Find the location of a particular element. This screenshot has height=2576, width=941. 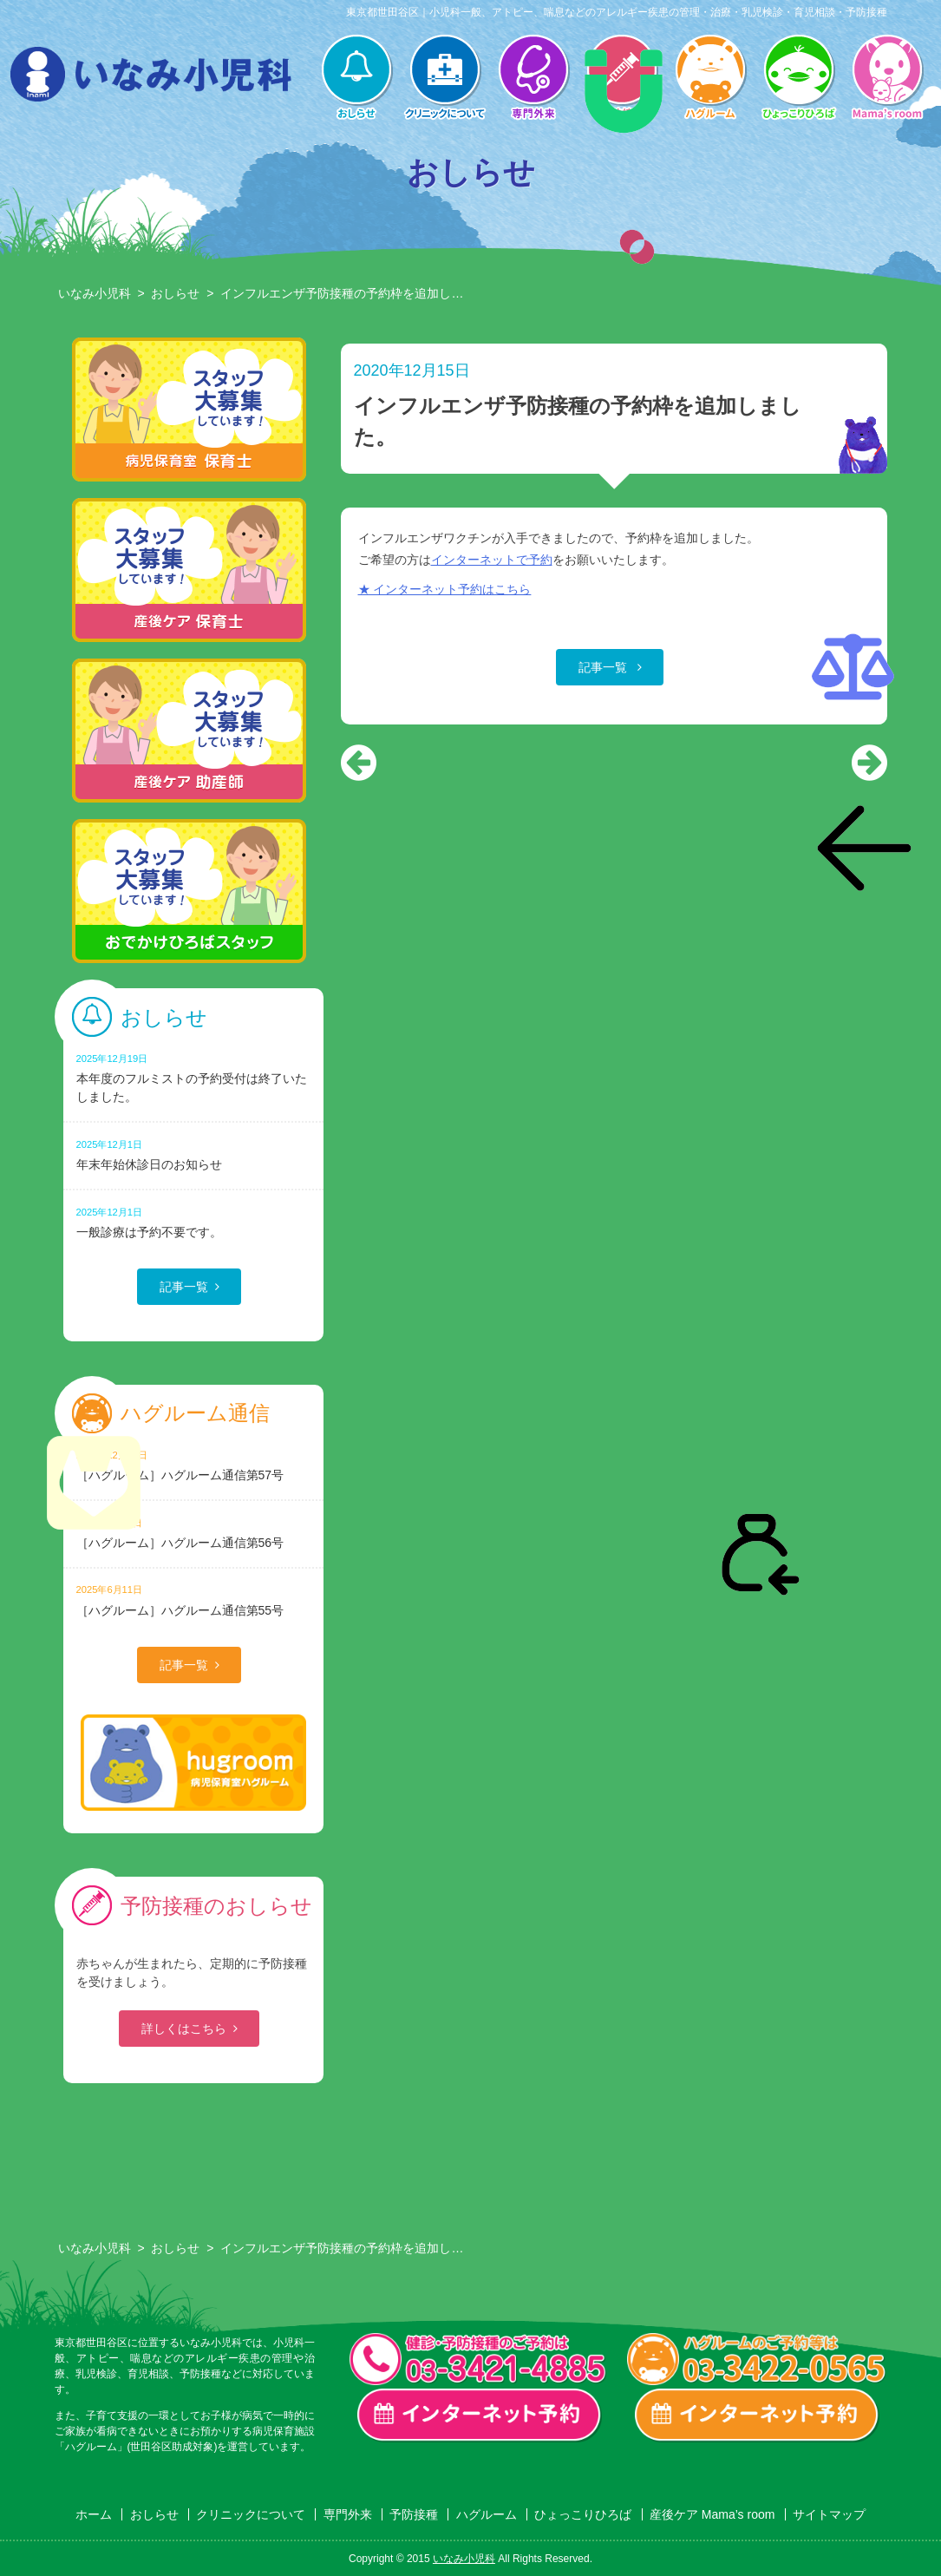

open GitLab is located at coordinates (94, 1483).